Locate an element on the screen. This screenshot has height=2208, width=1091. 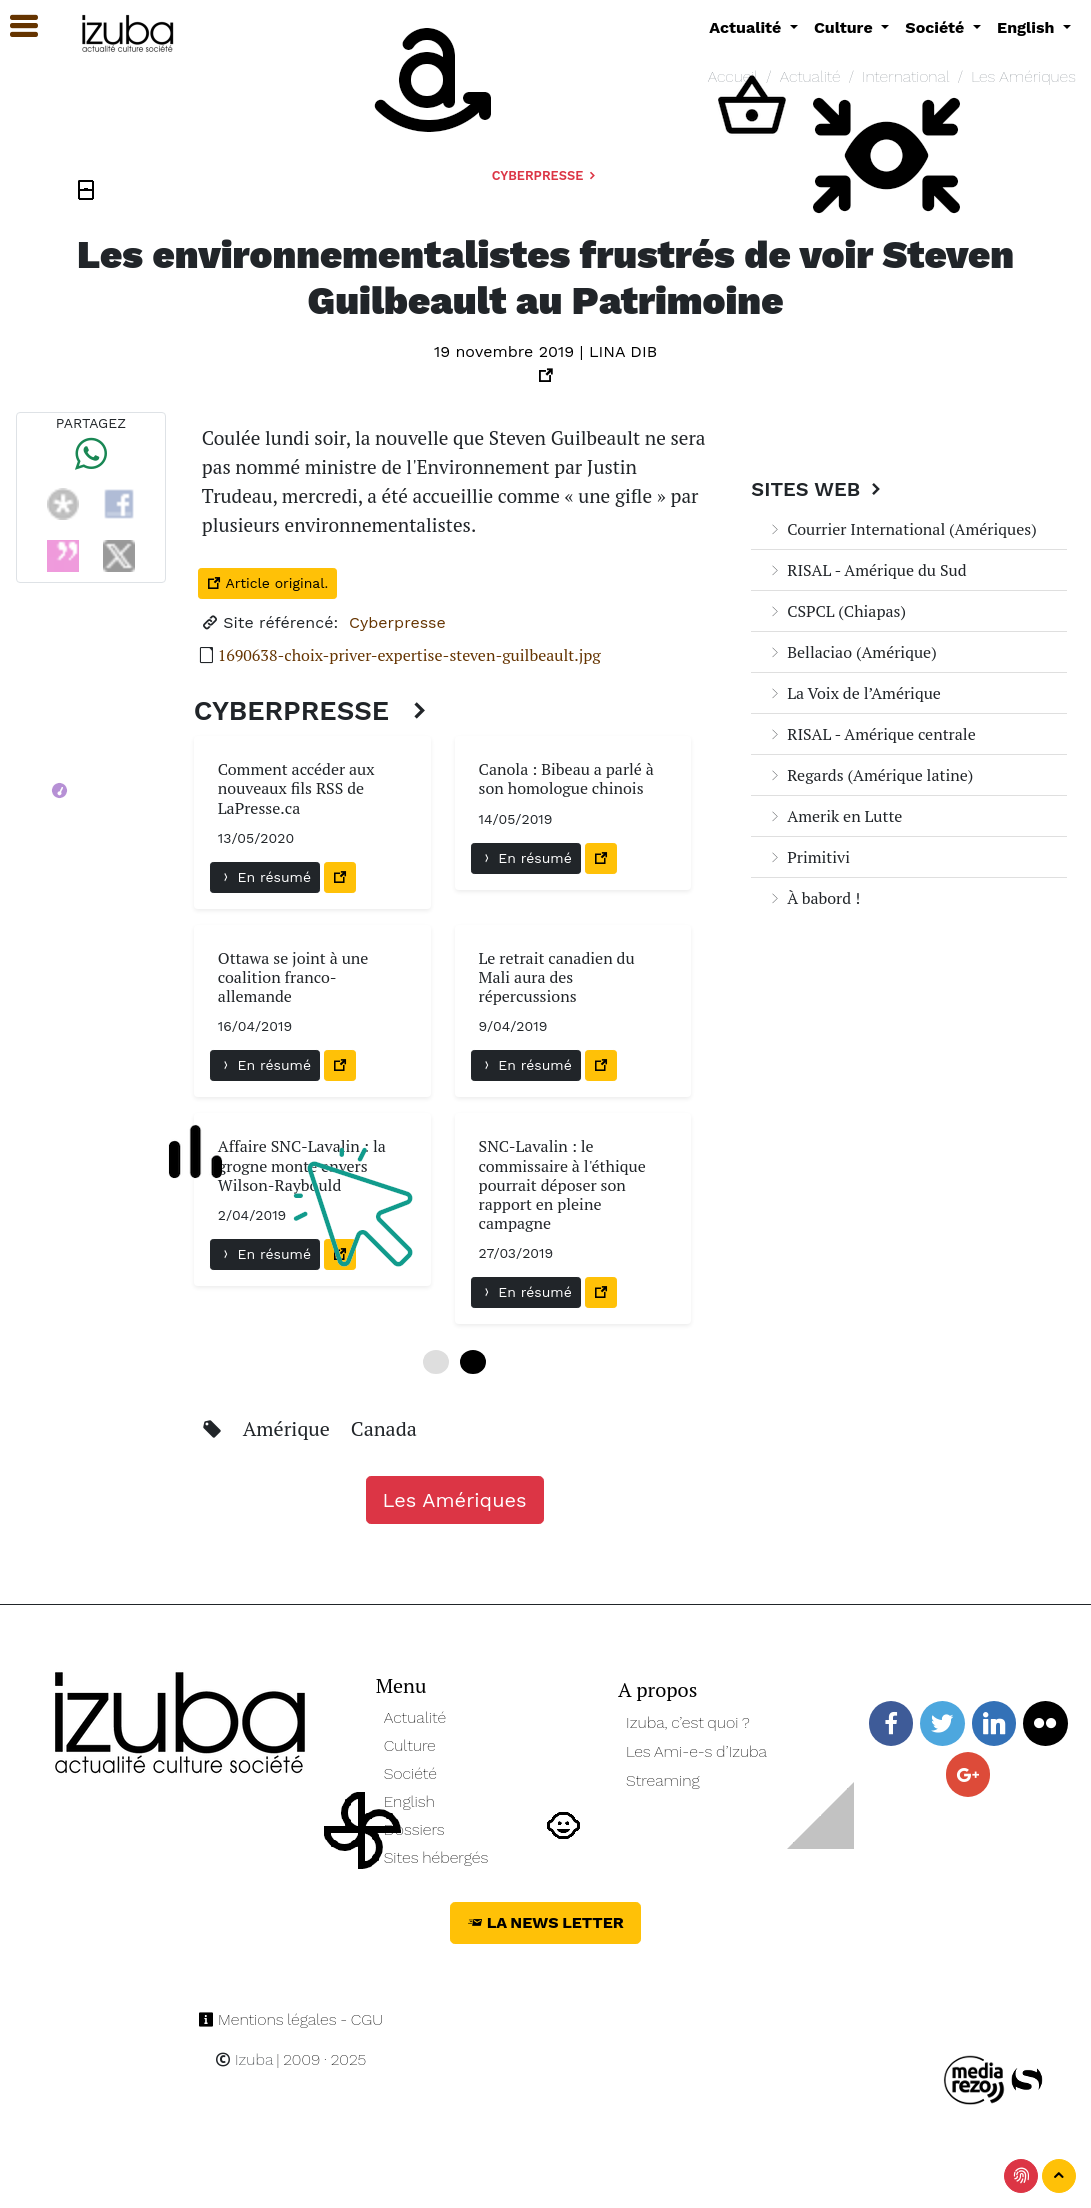
access child-friendly or parental control settings is located at coordinates (563, 1825).